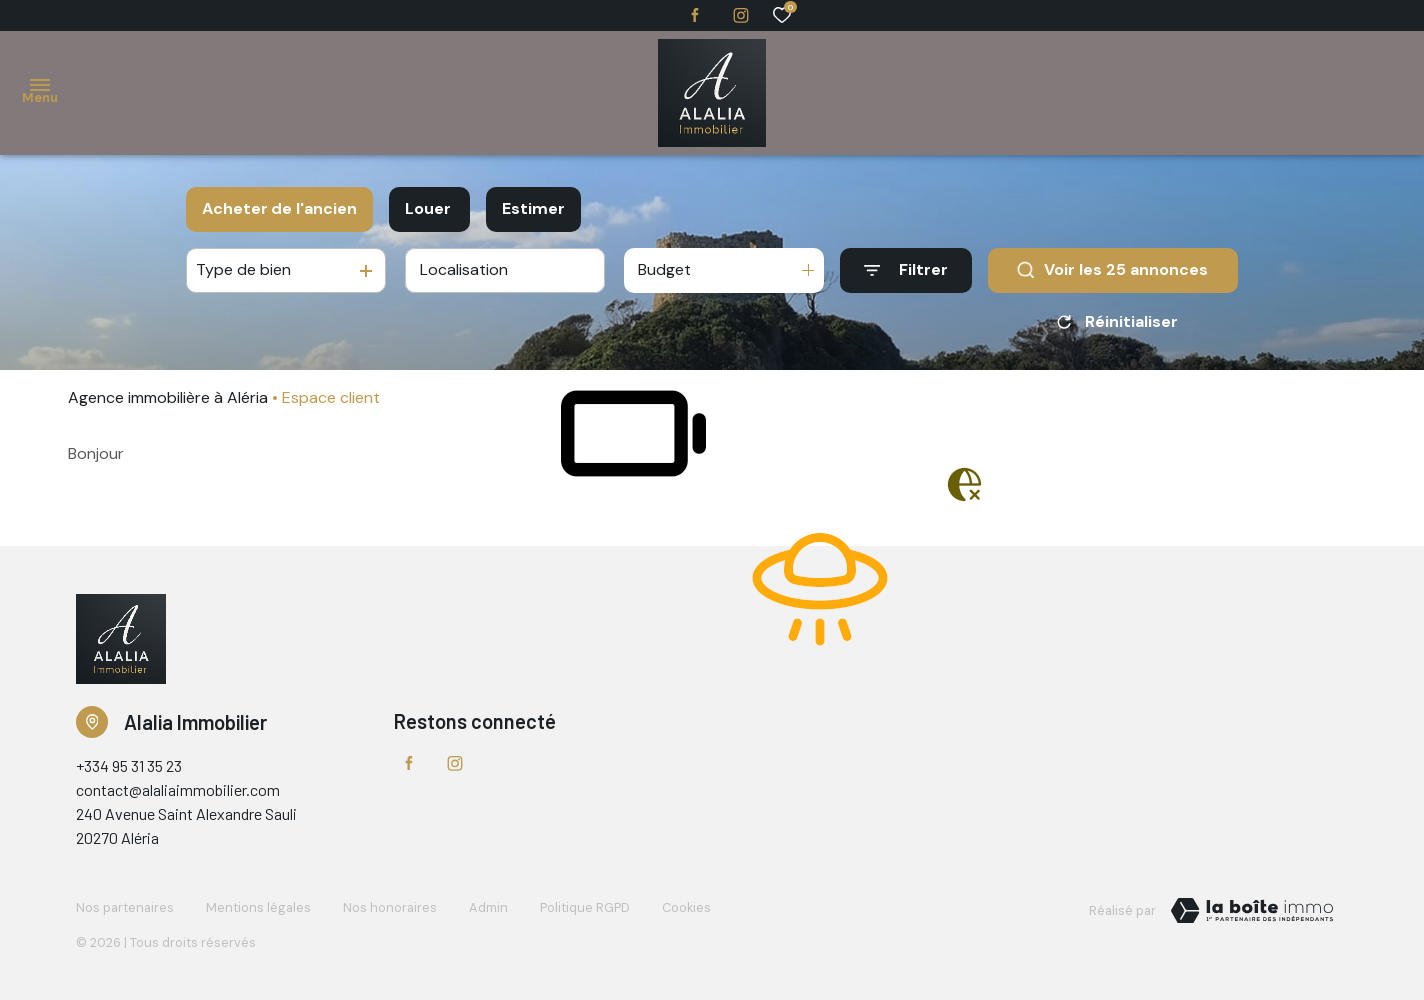 This screenshot has width=1424, height=1000. I want to click on indicates battery is completely drained, so click(633, 433).